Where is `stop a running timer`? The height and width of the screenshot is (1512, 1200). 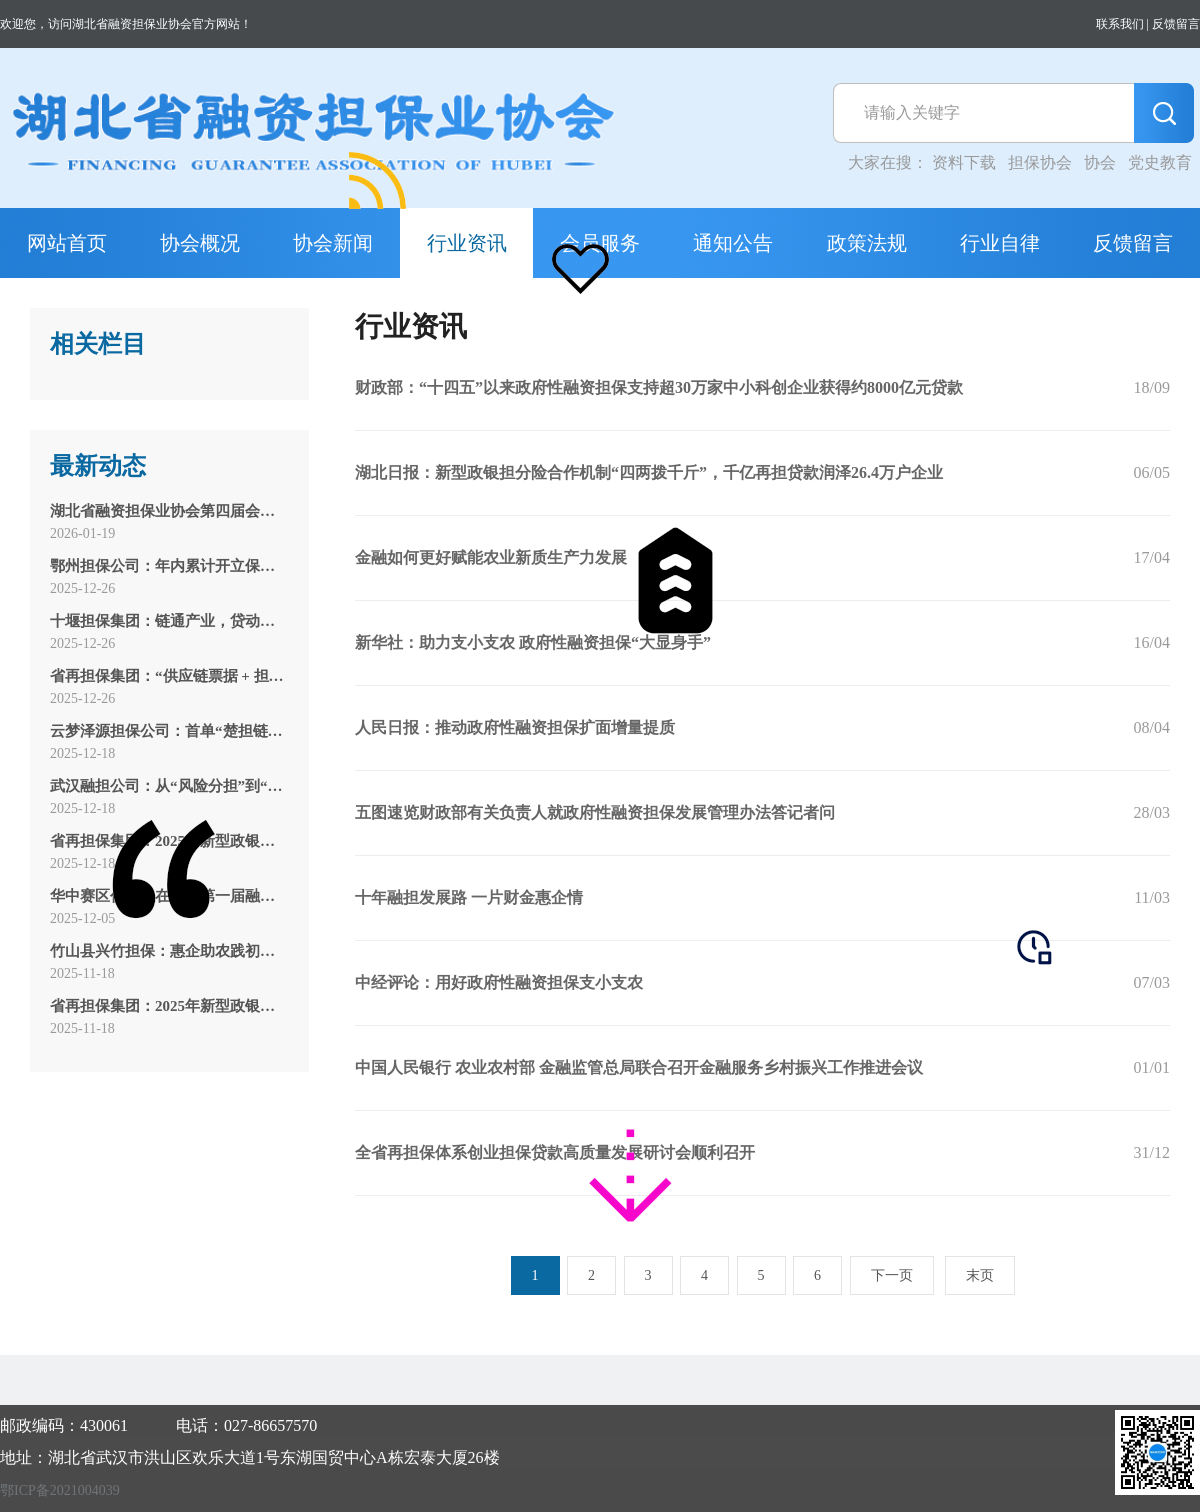
stop a running timer is located at coordinates (1033, 946).